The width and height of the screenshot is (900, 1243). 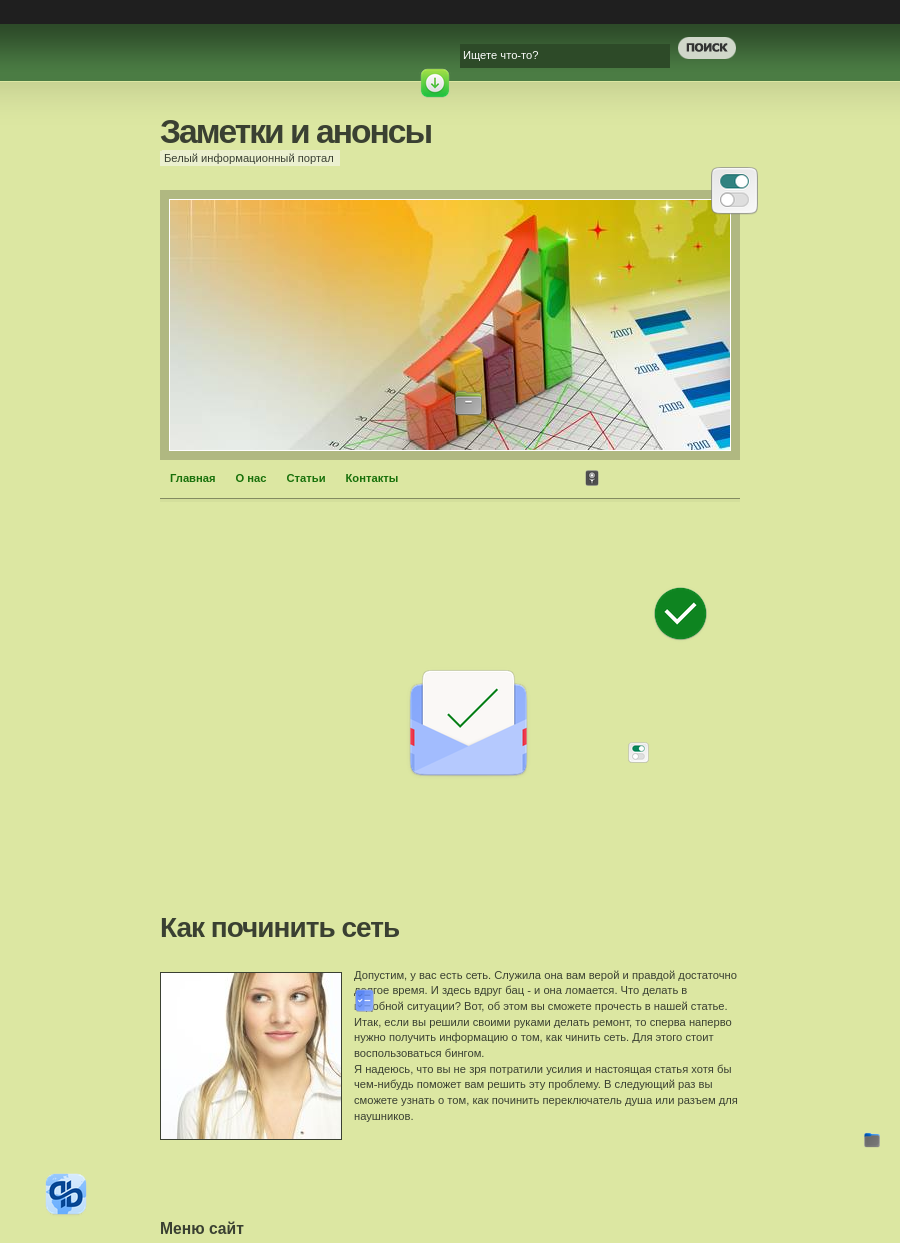 I want to click on launch qutebrowser web browser, so click(x=66, y=1194).